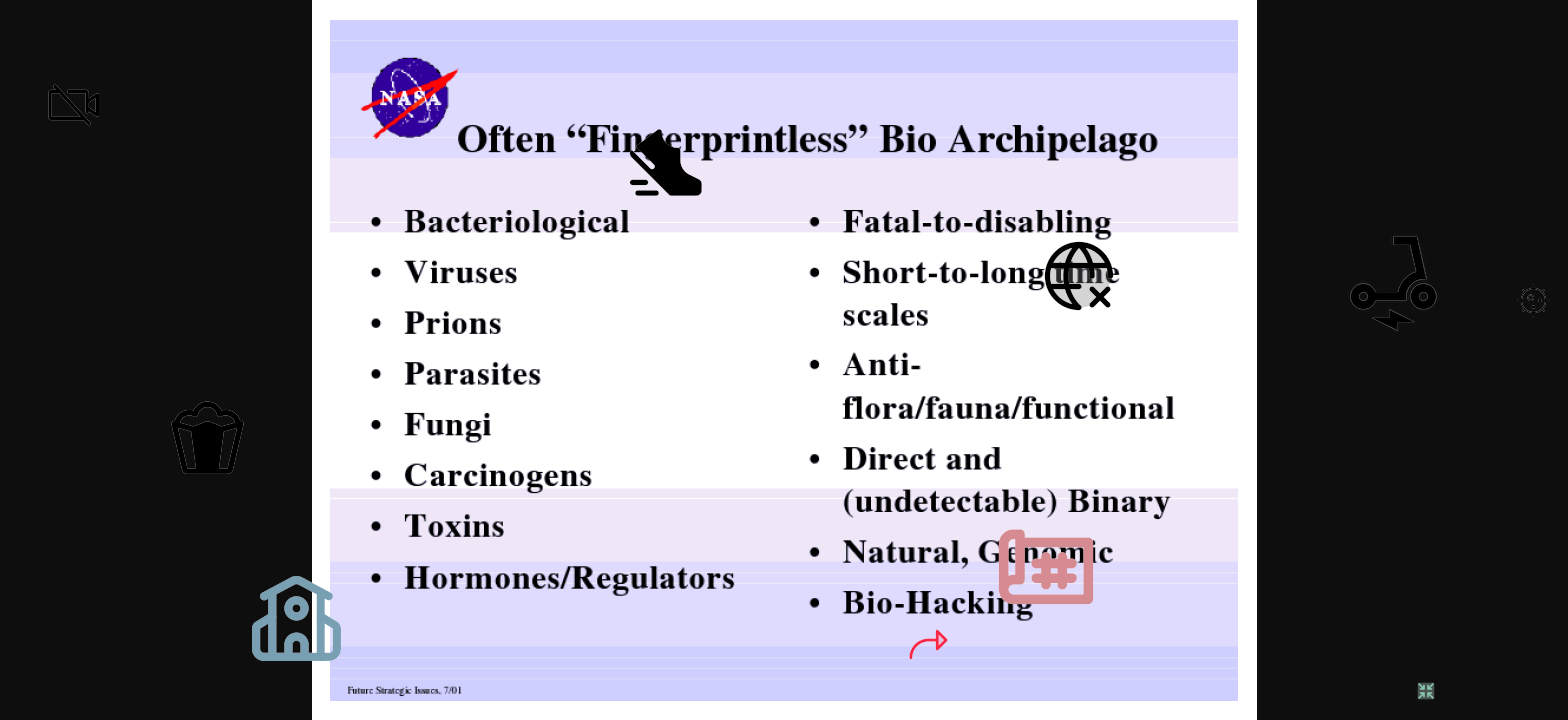 The width and height of the screenshot is (1568, 720). What do you see at coordinates (1426, 691) in the screenshot?
I see `exit fullscreen mode` at bounding box center [1426, 691].